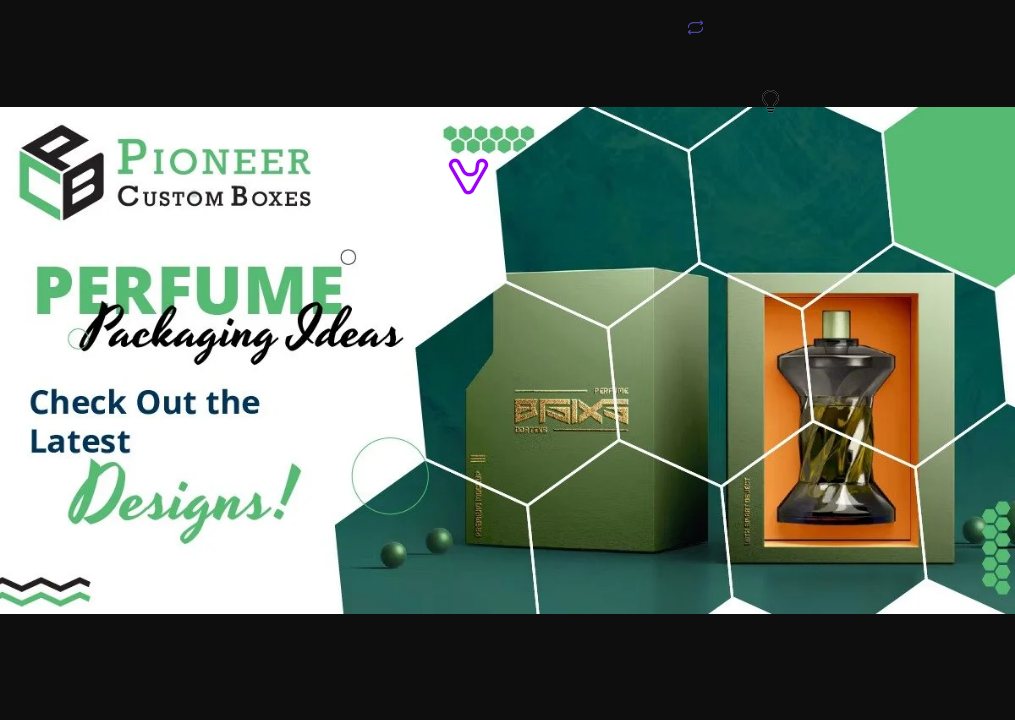 The image size is (1015, 720). What do you see at coordinates (468, 176) in the screenshot?
I see `open vivaldi browser` at bounding box center [468, 176].